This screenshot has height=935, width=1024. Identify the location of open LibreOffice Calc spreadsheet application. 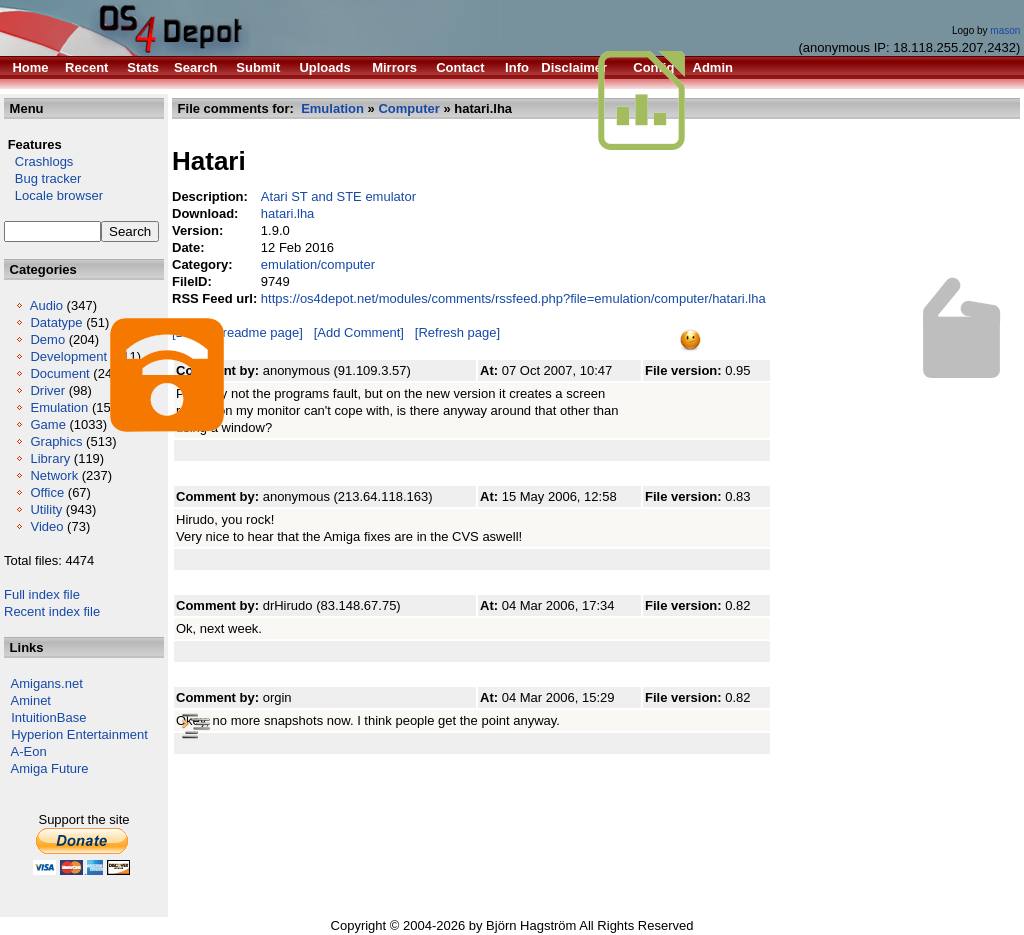
(641, 100).